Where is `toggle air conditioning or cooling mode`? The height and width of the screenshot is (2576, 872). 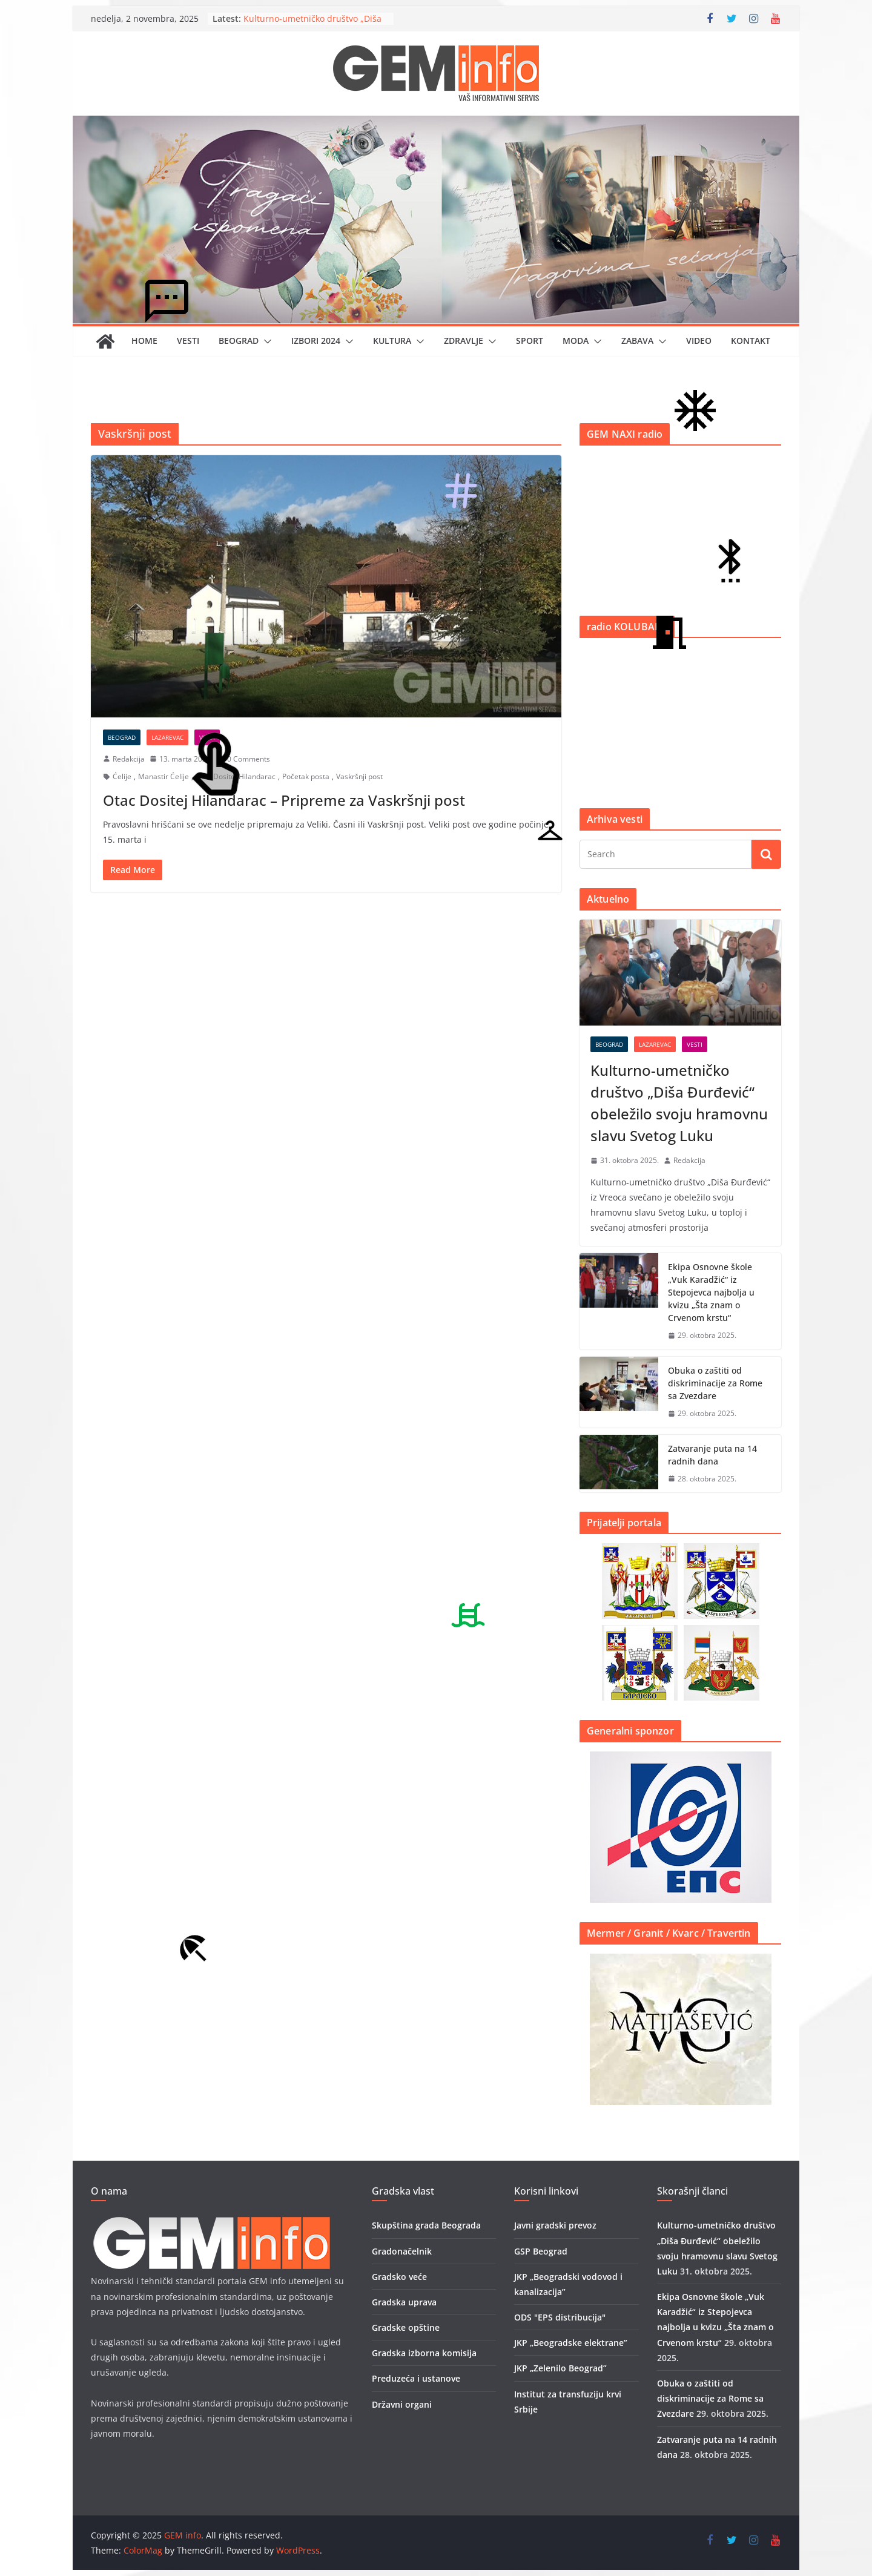
toggle air conditioning or cooling mode is located at coordinates (695, 410).